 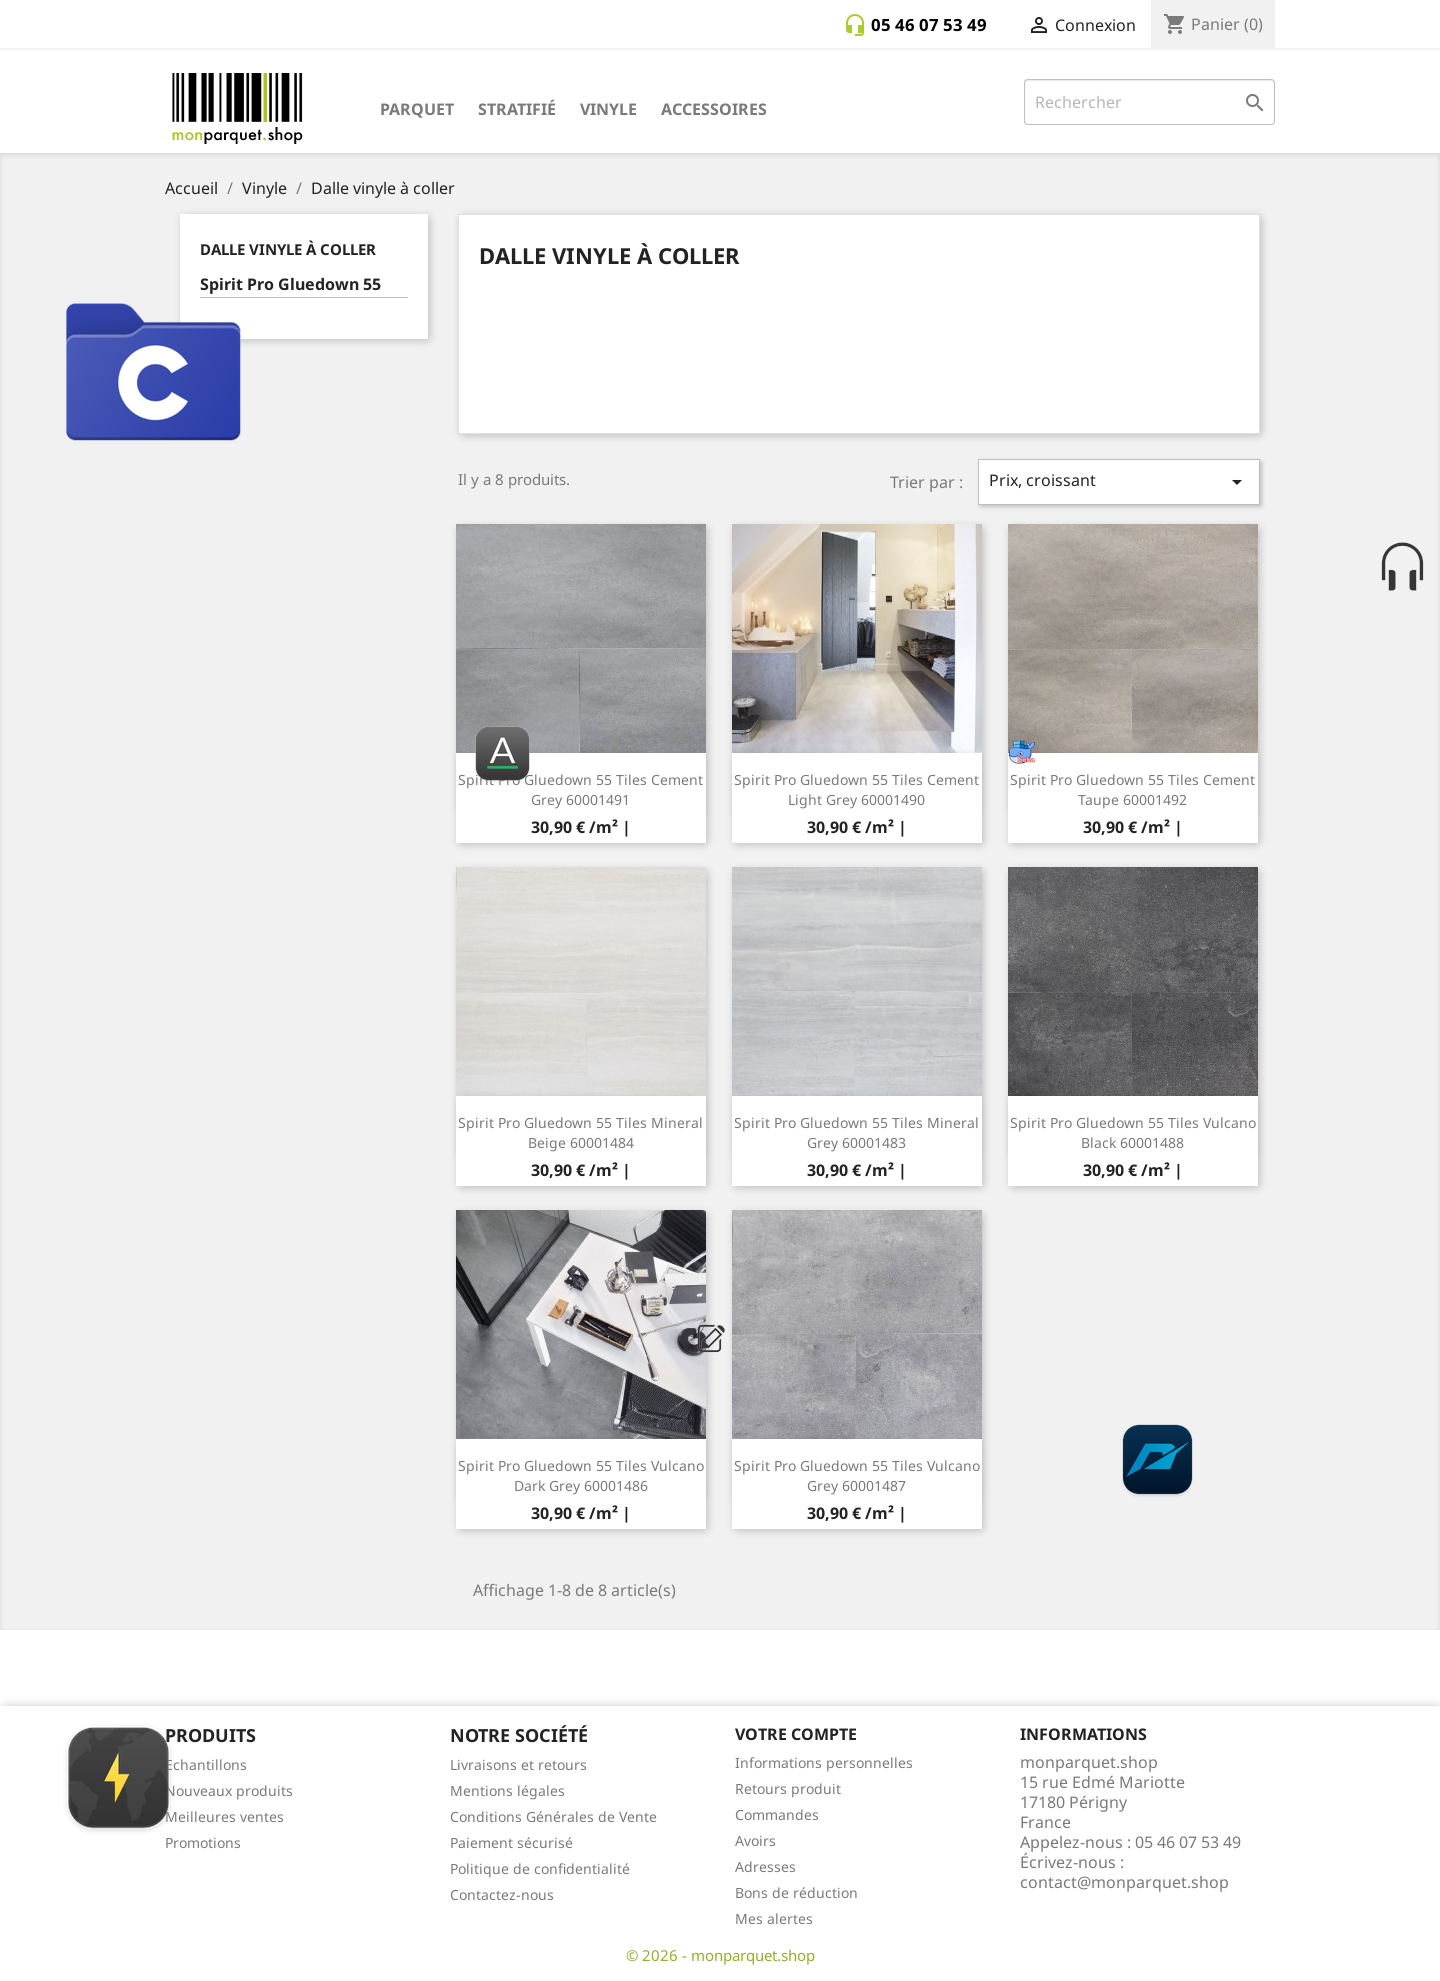 I want to click on access keyboard shortcuts settings for web browser, so click(x=118, y=1779).